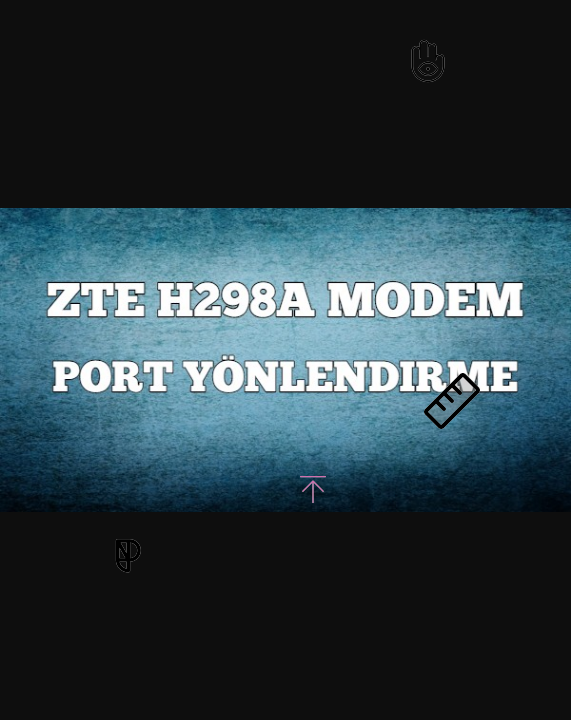 The width and height of the screenshot is (571, 720). What do you see at coordinates (313, 489) in the screenshot?
I see `scroll to top of page` at bounding box center [313, 489].